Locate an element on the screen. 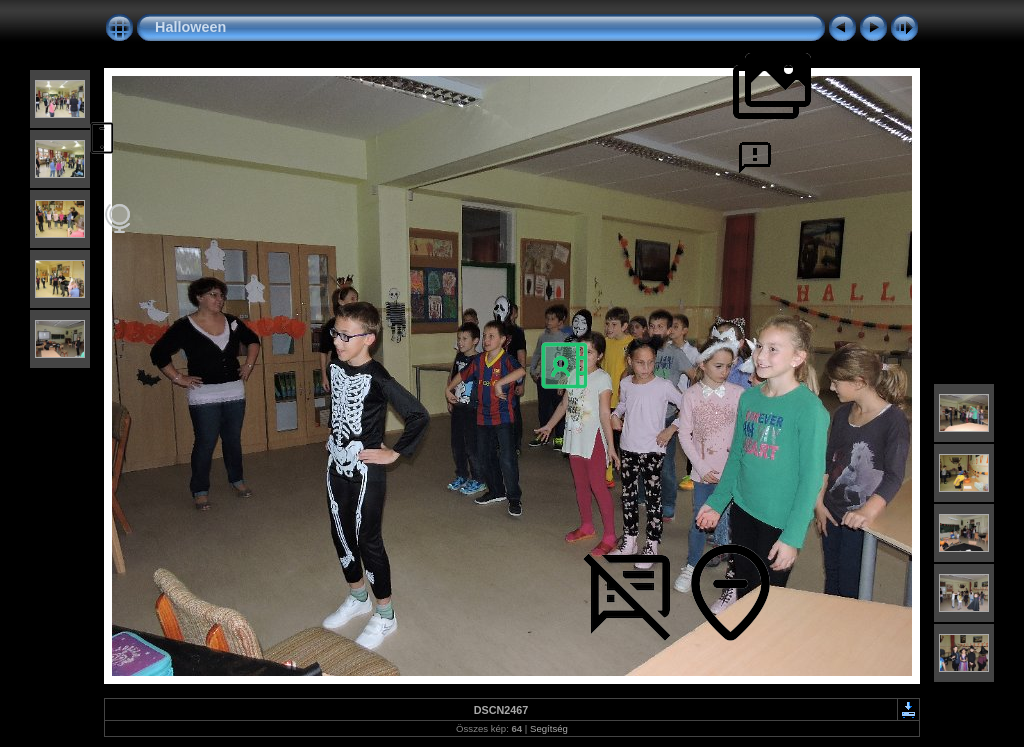 The height and width of the screenshot is (747, 1024). mute or disable speaker notes is located at coordinates (630, 594).